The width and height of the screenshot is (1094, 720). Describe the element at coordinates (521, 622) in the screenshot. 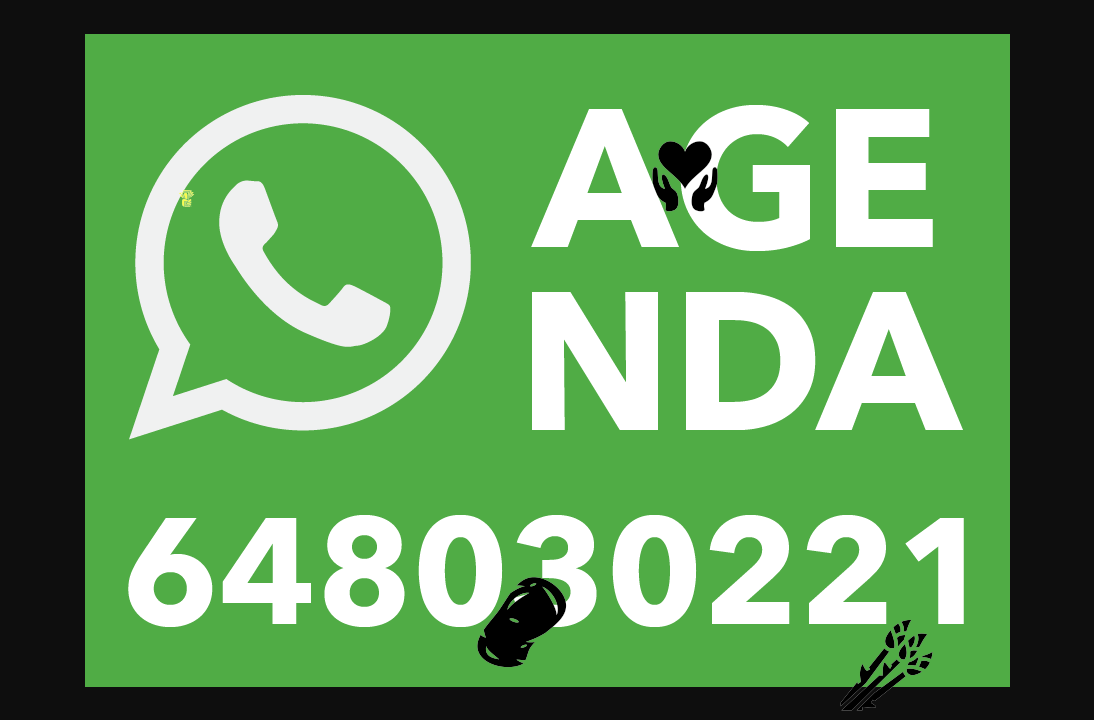

I see `select potato as a game resource or ingredient` at that location.